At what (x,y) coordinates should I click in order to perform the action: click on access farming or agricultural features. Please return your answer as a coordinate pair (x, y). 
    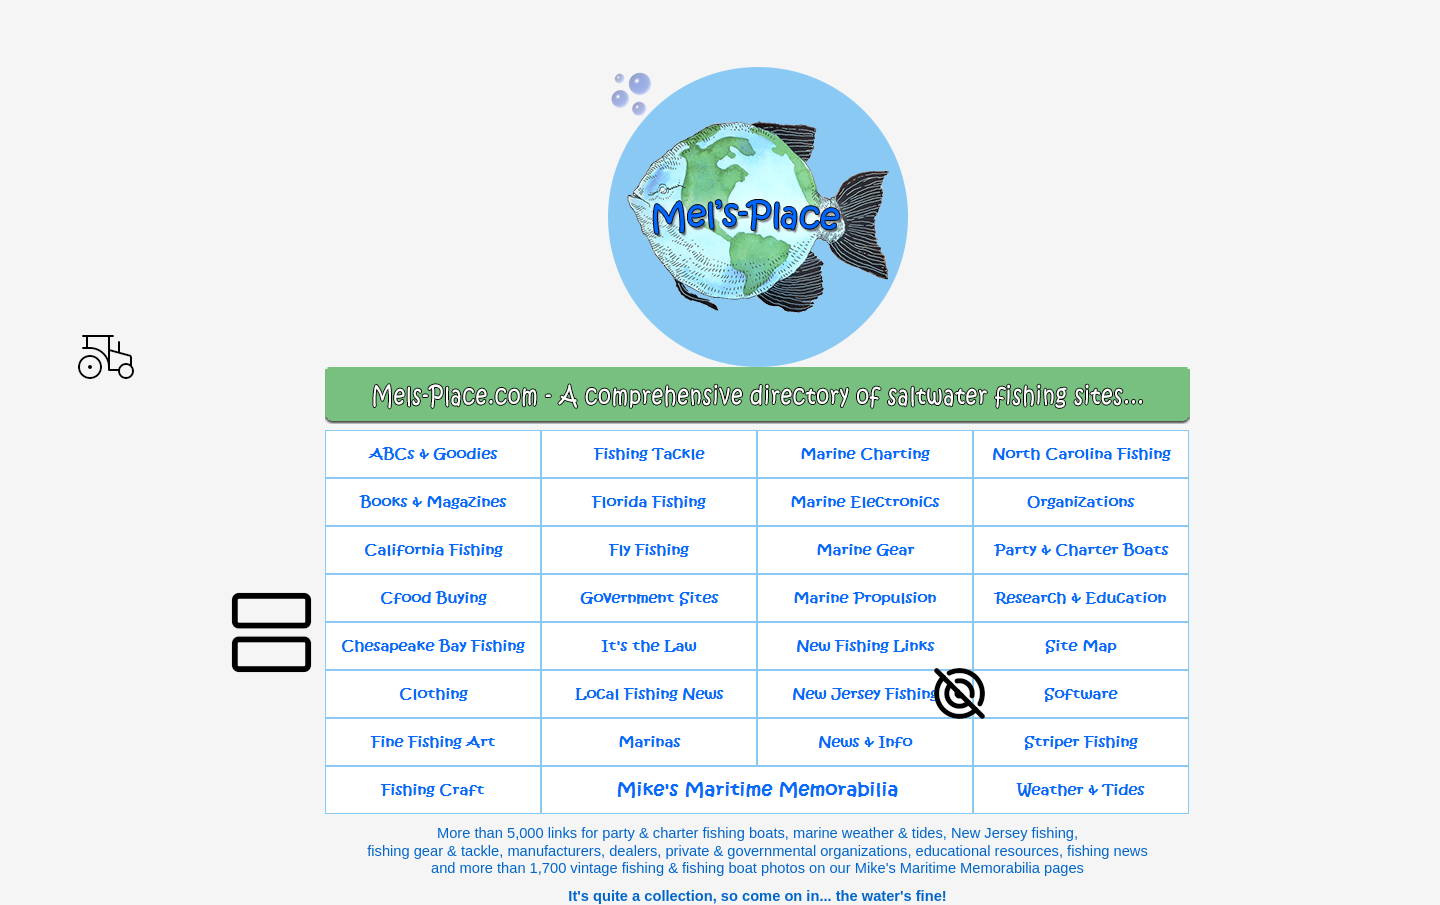
    Looking at the image, I should click on (105, 356).